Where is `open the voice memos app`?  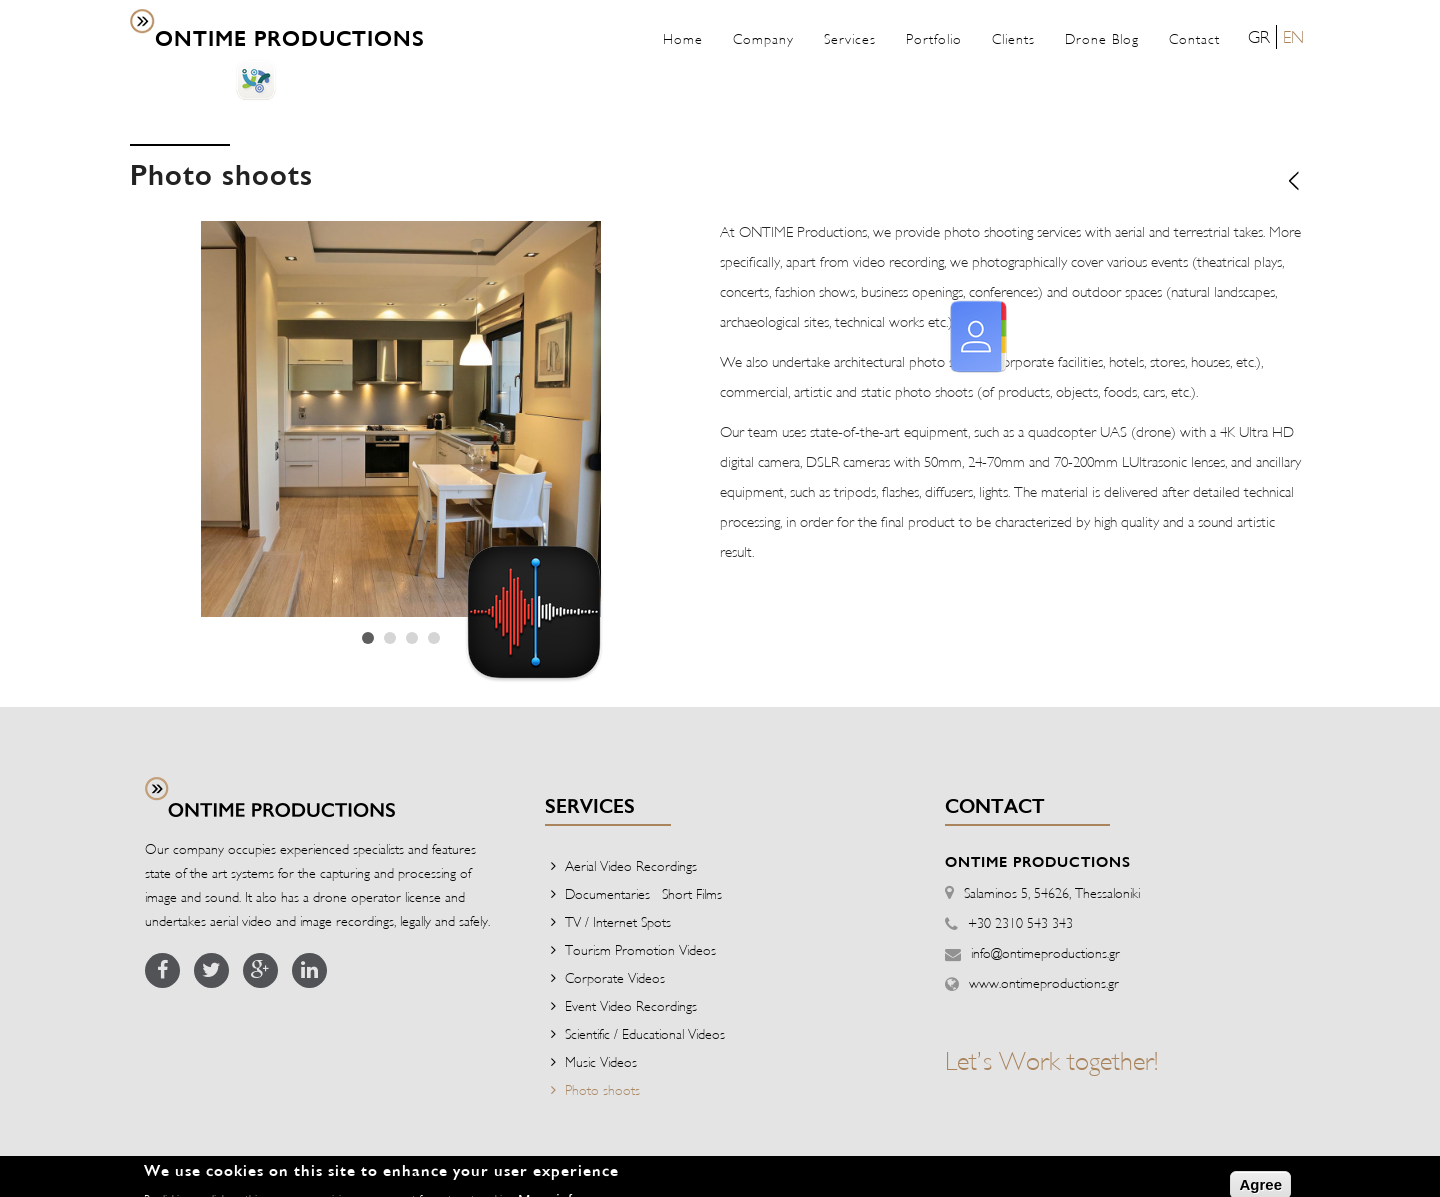 open the voice memos app is located at coordinates (534, 612).